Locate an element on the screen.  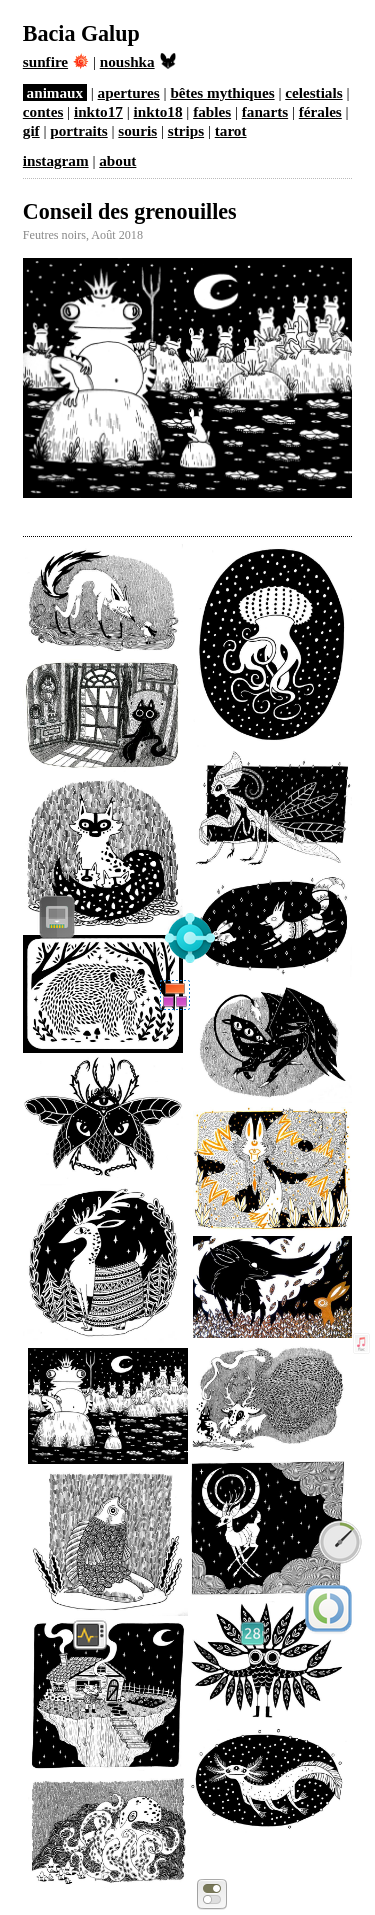
open gnome tweaks to customize system settings is located at coordinates (212, 1894).